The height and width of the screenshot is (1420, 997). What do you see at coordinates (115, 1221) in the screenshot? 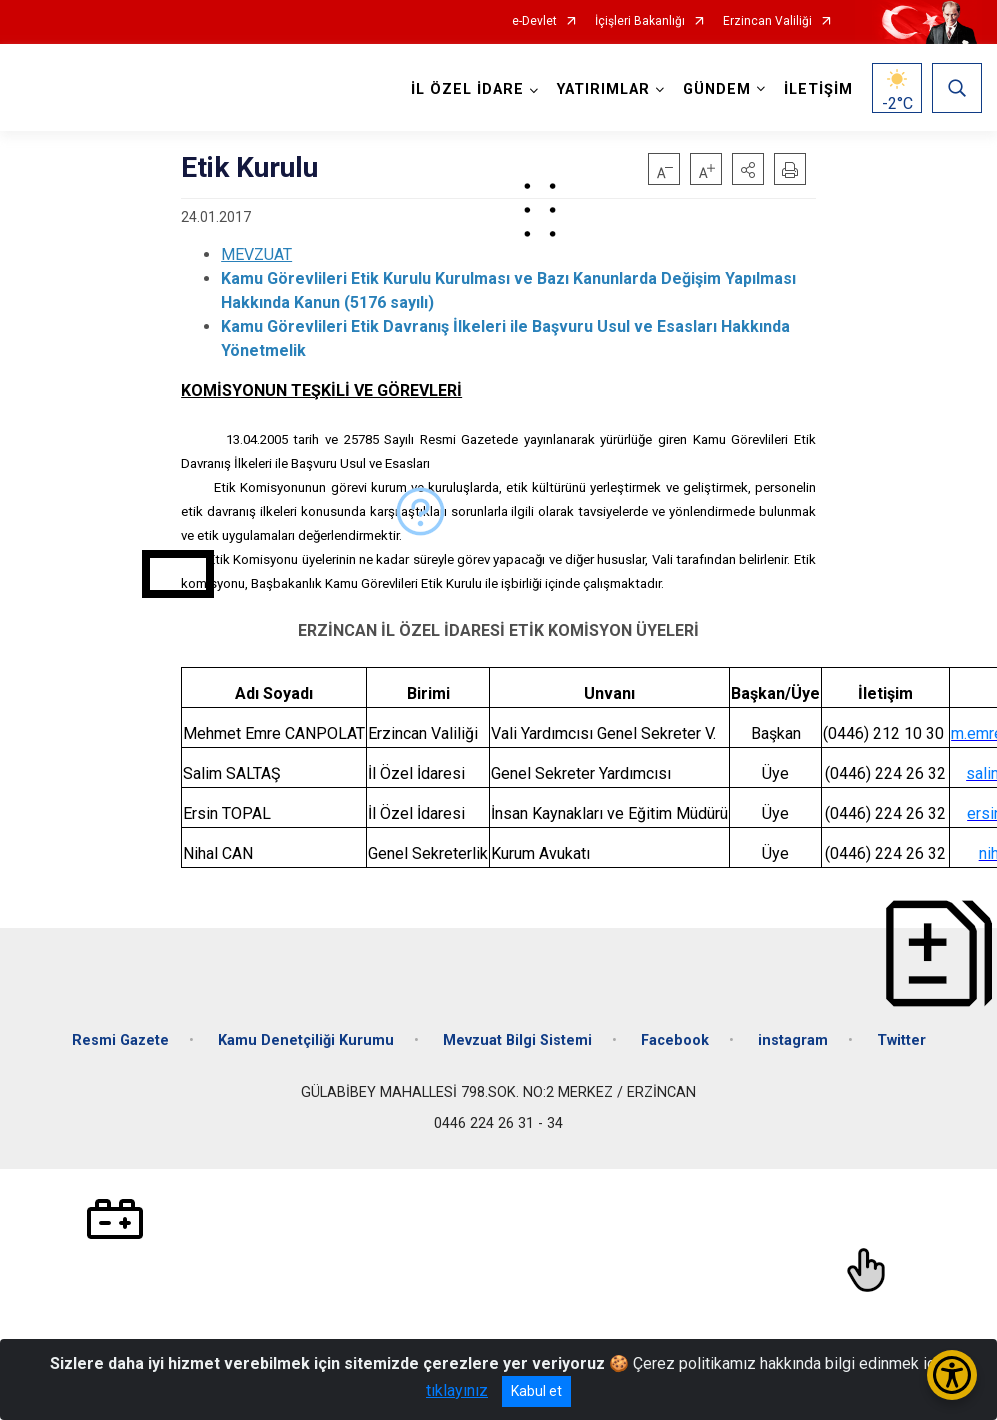
I see `check vehicle battery status` at bounding box center [115, 1221].